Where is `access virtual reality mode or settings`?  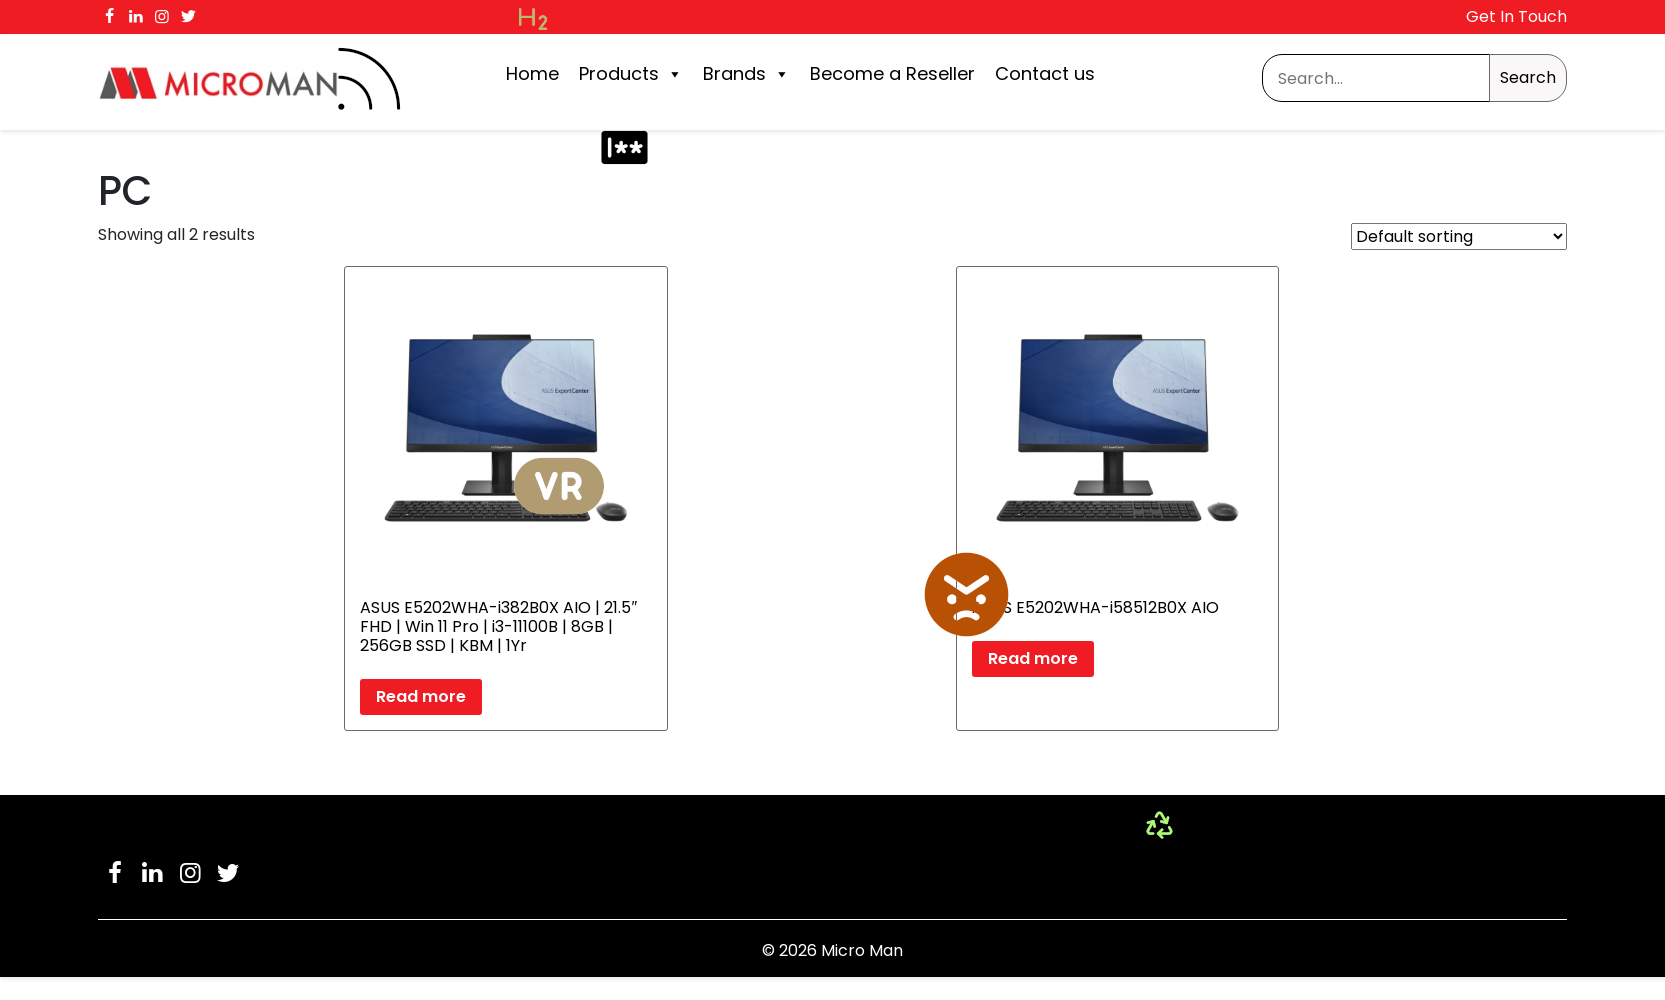 access virtual reality mode or settings is located at coordinates (559, 486).